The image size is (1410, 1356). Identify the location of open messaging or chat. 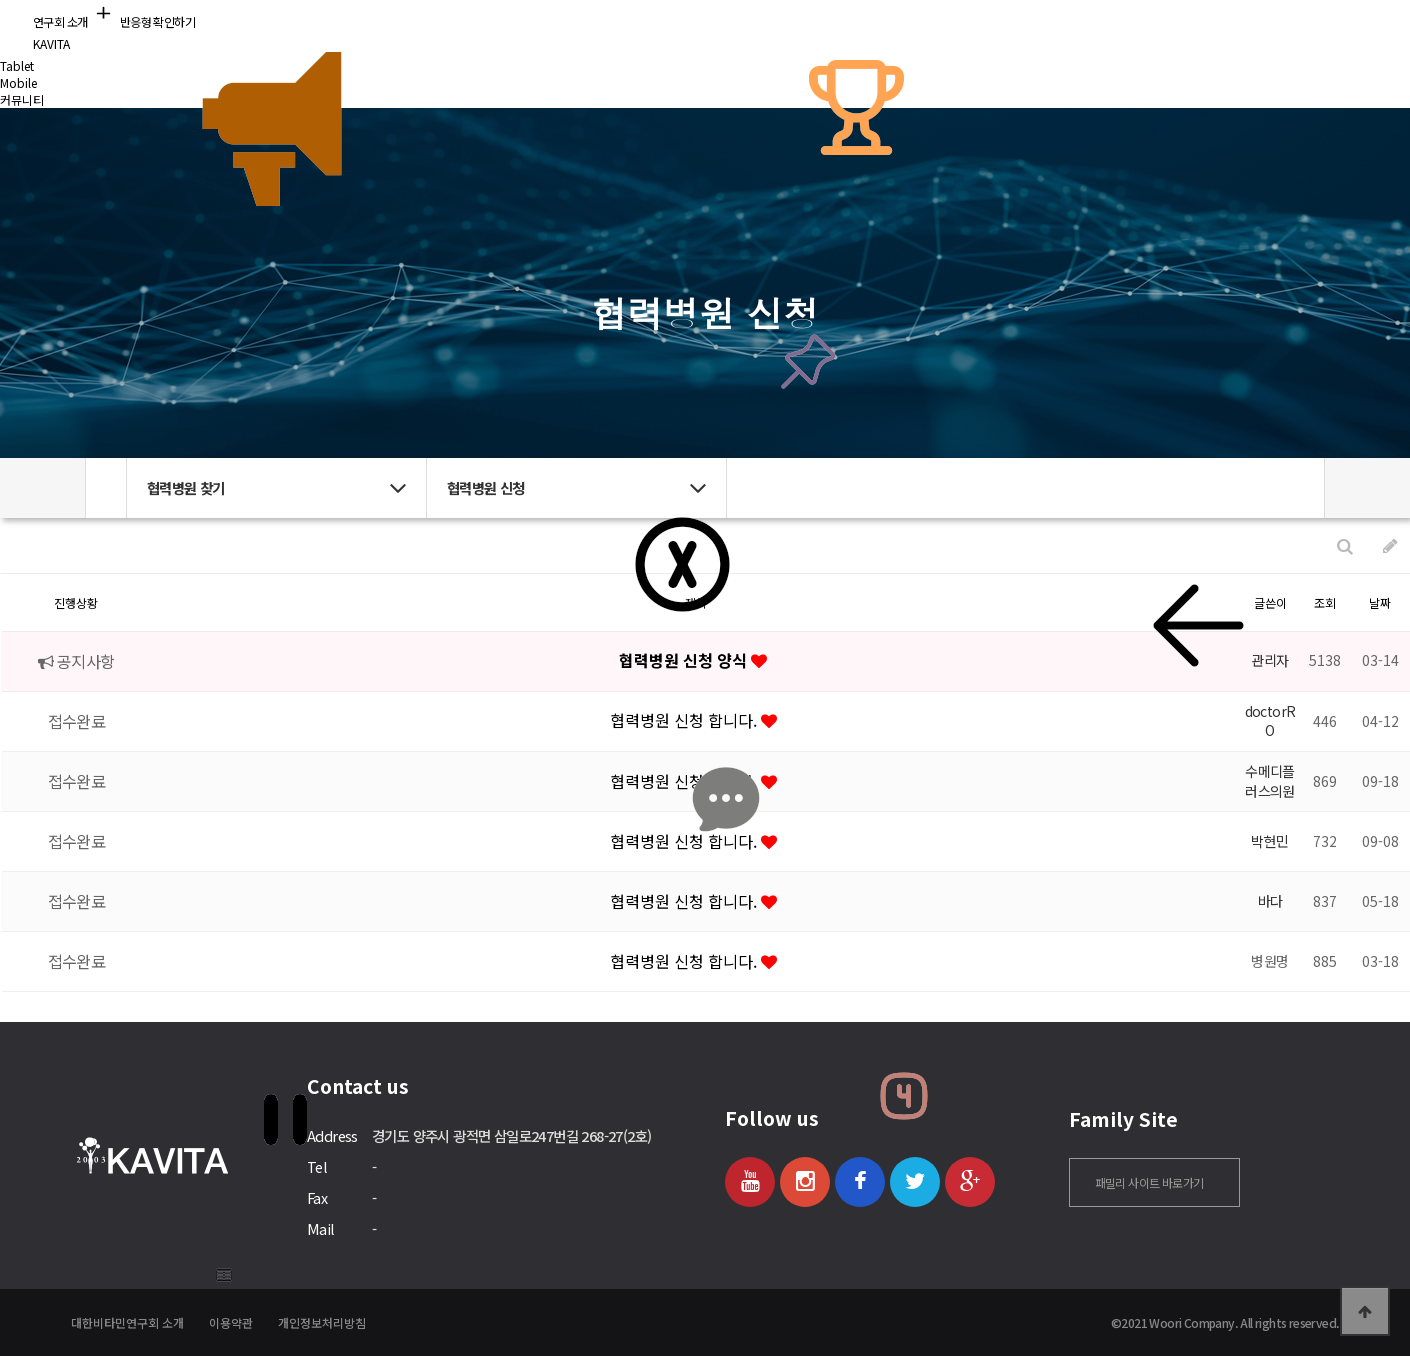
(726, 798).